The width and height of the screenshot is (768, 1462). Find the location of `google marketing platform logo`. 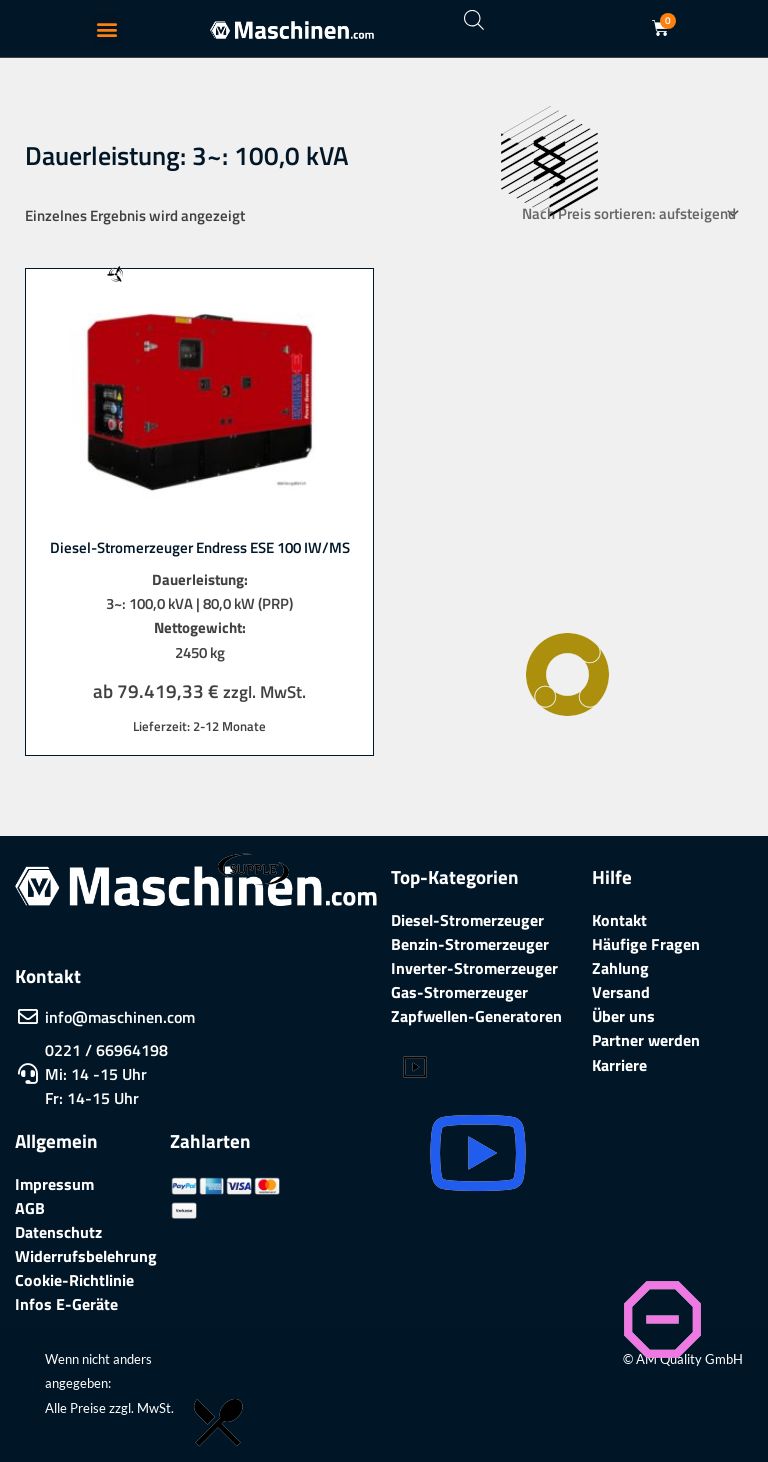

google marketing platform logo is located at coordinates (567, 674).